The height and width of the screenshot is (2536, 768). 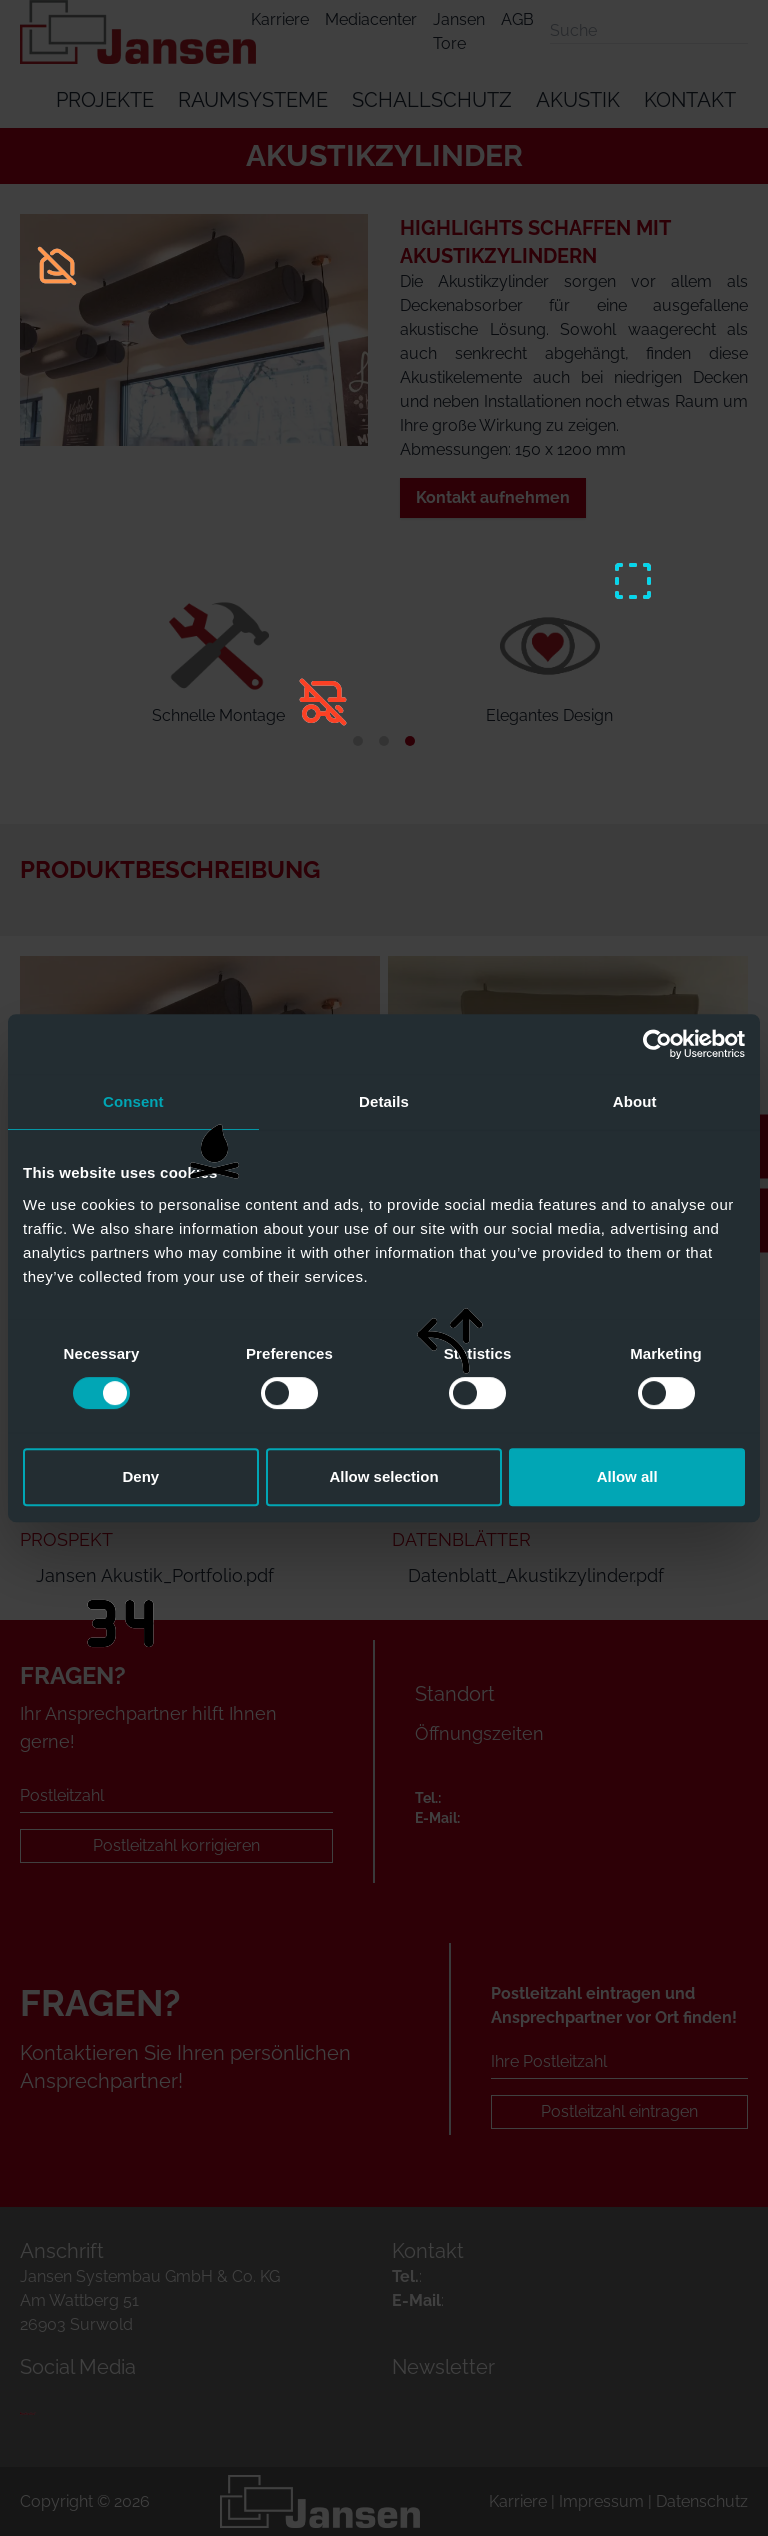 I want to click on access camping or outdoor activity features, so click(x=214, y=1151).